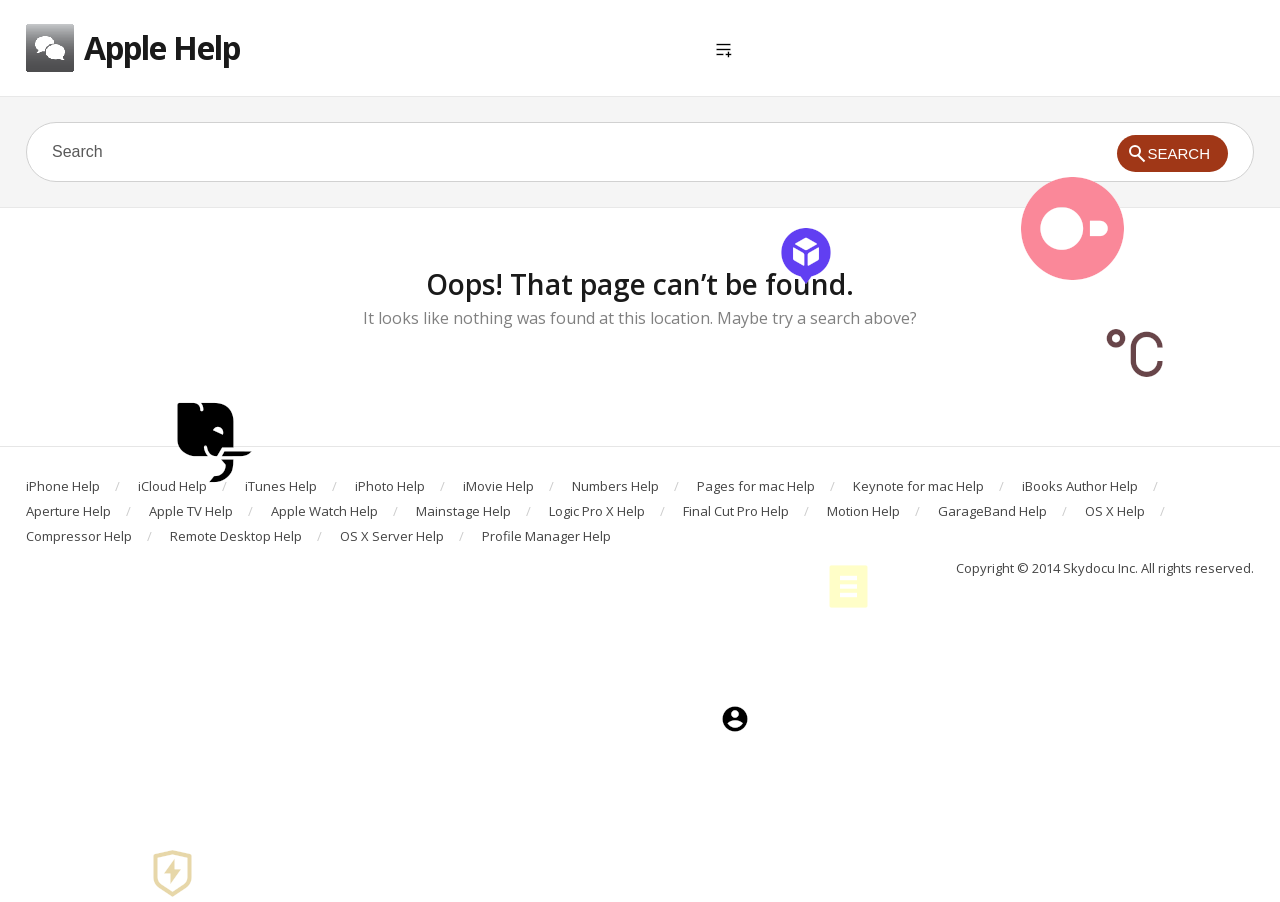 Image resolution: width=1280 pixels, height=902 pixels. What do you see at coordinates (1136, 353) in the screenshot?
I see `indicates temperature displayed in celsius` at bounding box center [1136, 353].